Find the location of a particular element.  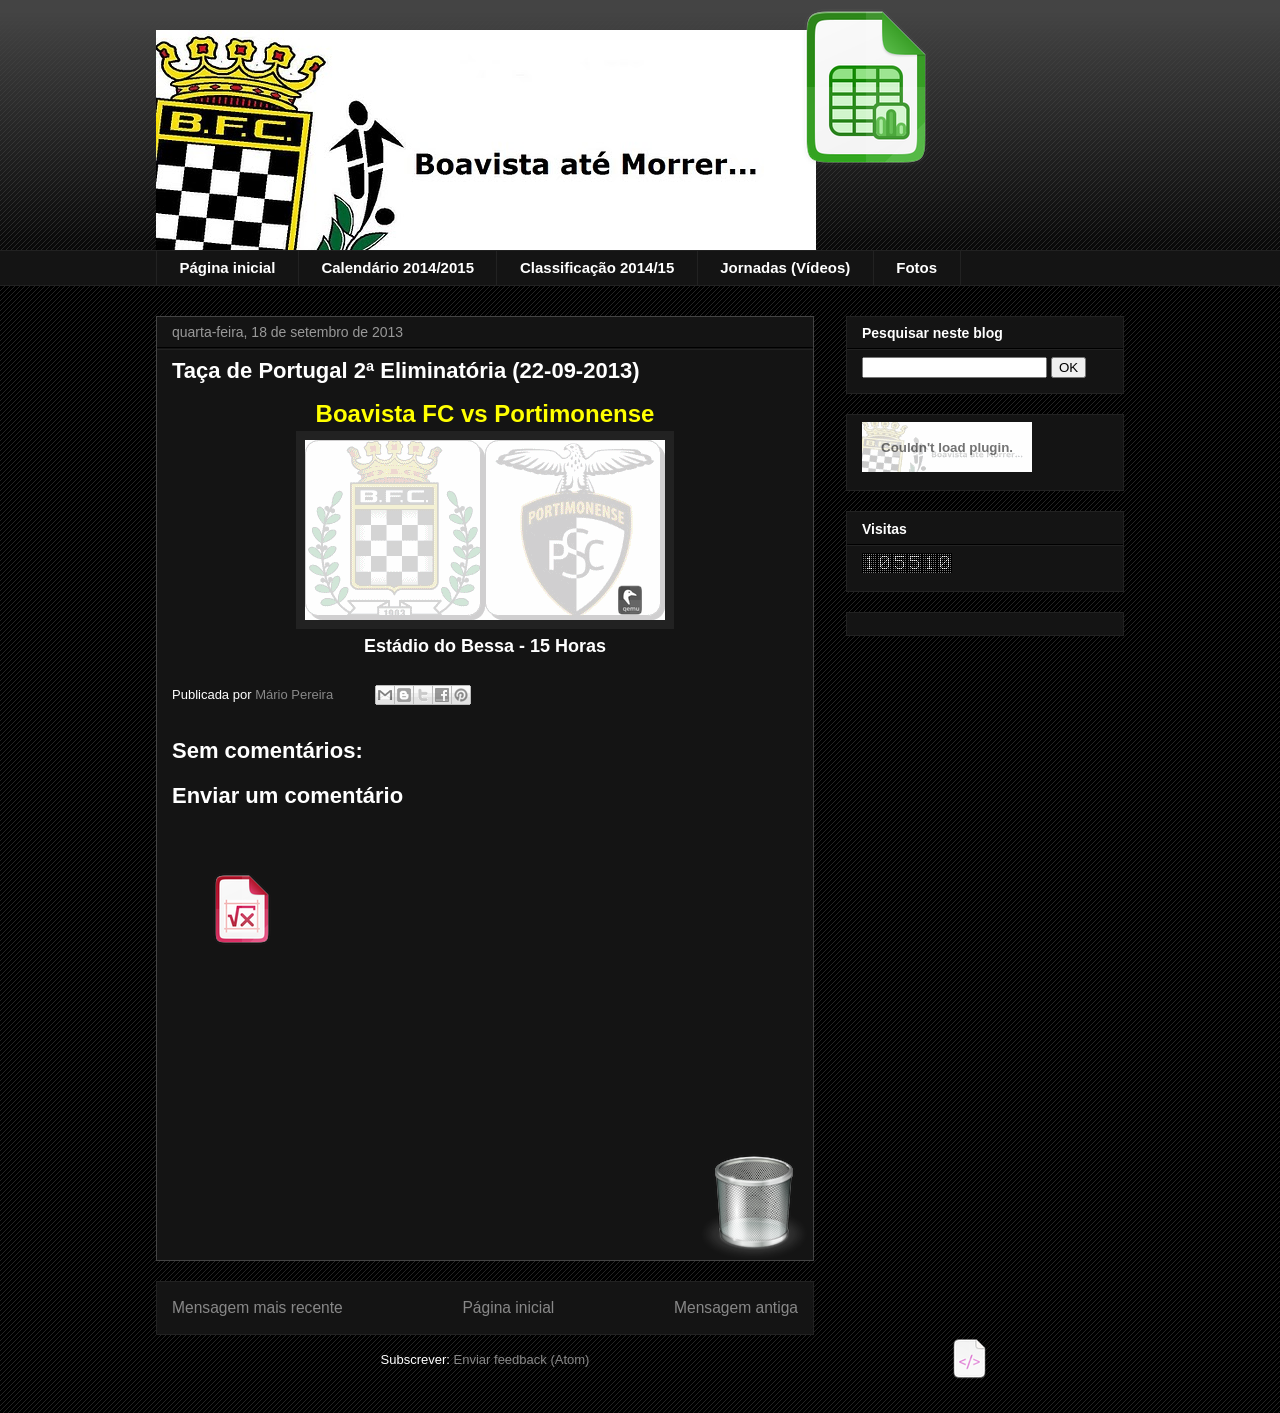

open a spreadsheet template file is located at coordinates (866, 87).